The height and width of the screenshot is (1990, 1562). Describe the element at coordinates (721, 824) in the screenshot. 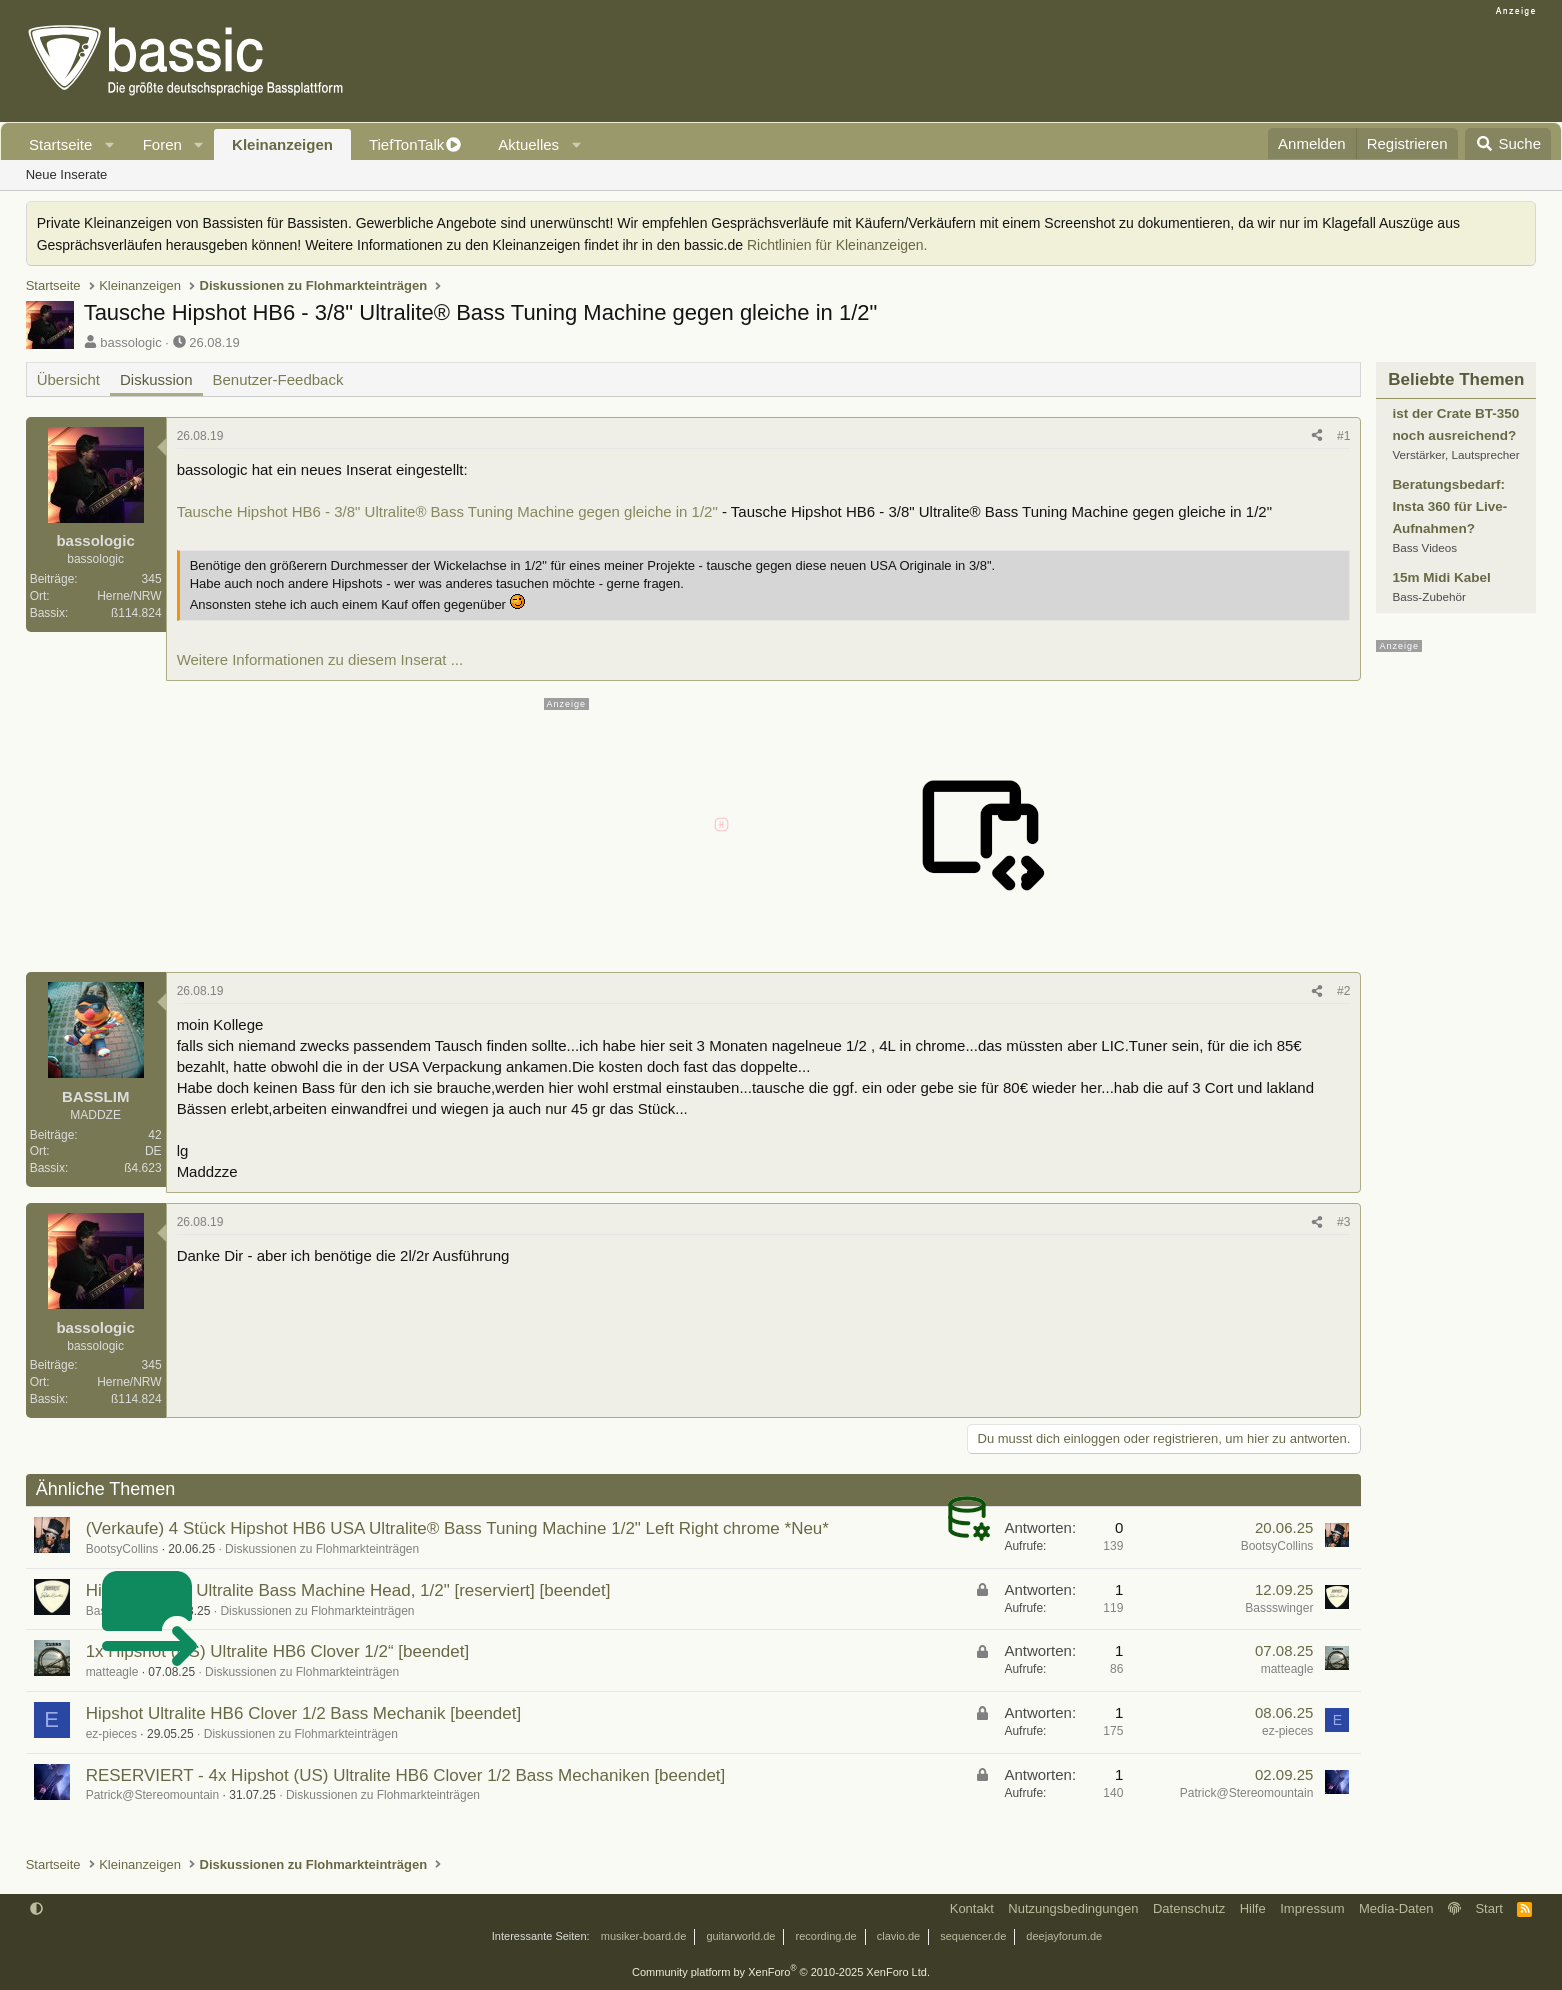

I see `access hospital or medical services` at that location.